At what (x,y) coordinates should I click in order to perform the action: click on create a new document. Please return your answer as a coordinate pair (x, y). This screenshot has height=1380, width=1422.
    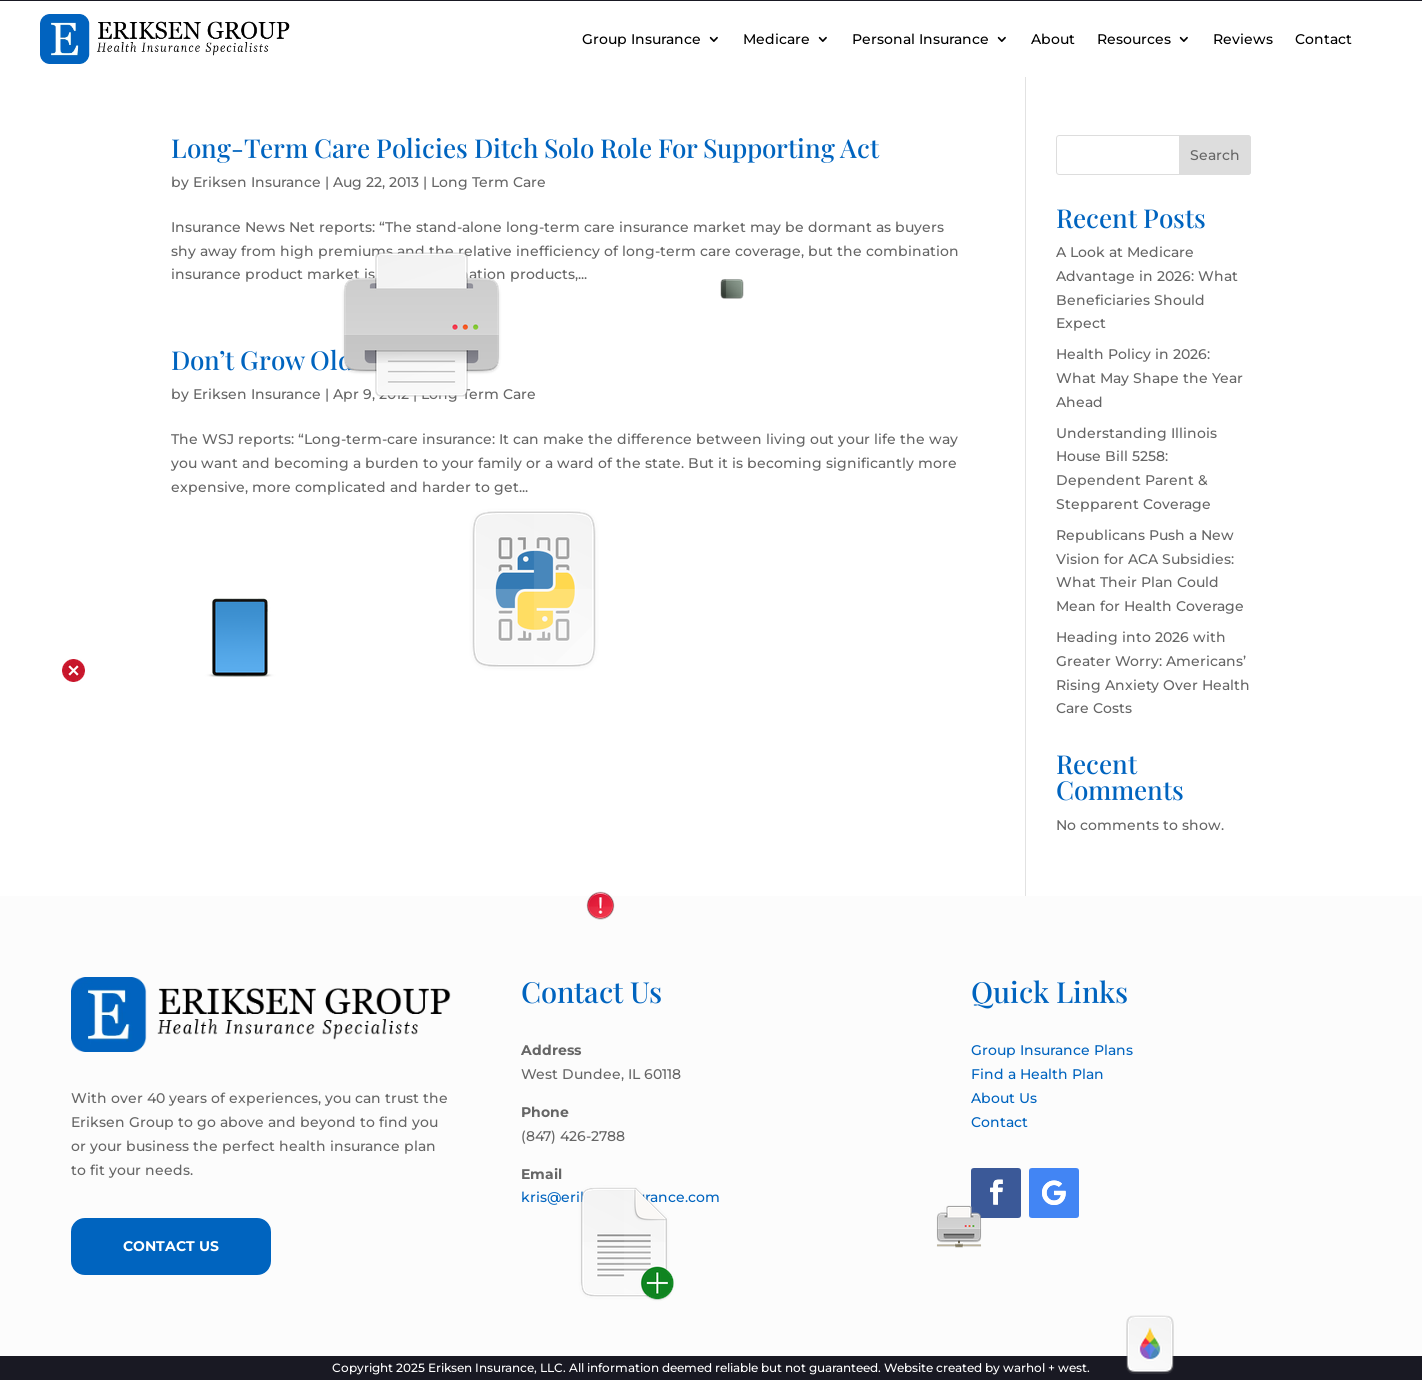
    Looking at the image, I should click on (624, 1242).